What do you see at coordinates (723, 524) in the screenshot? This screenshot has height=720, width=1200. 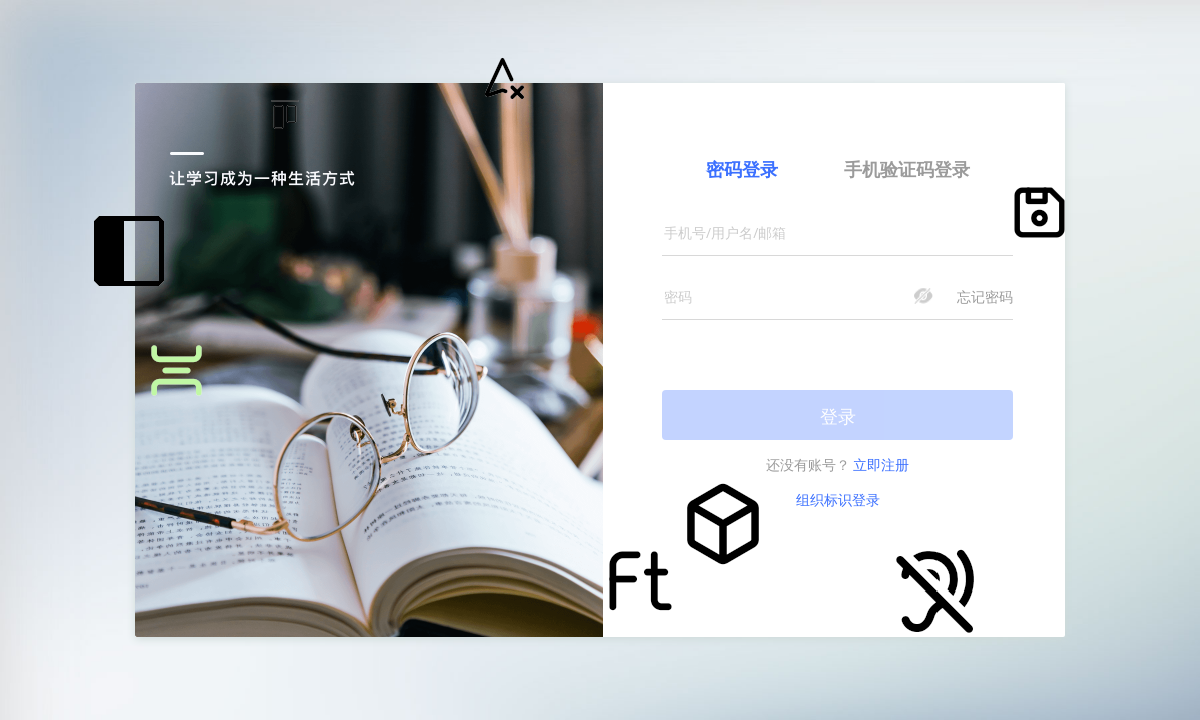 I see `view package or dependency details` at bounding box center [723, 524].